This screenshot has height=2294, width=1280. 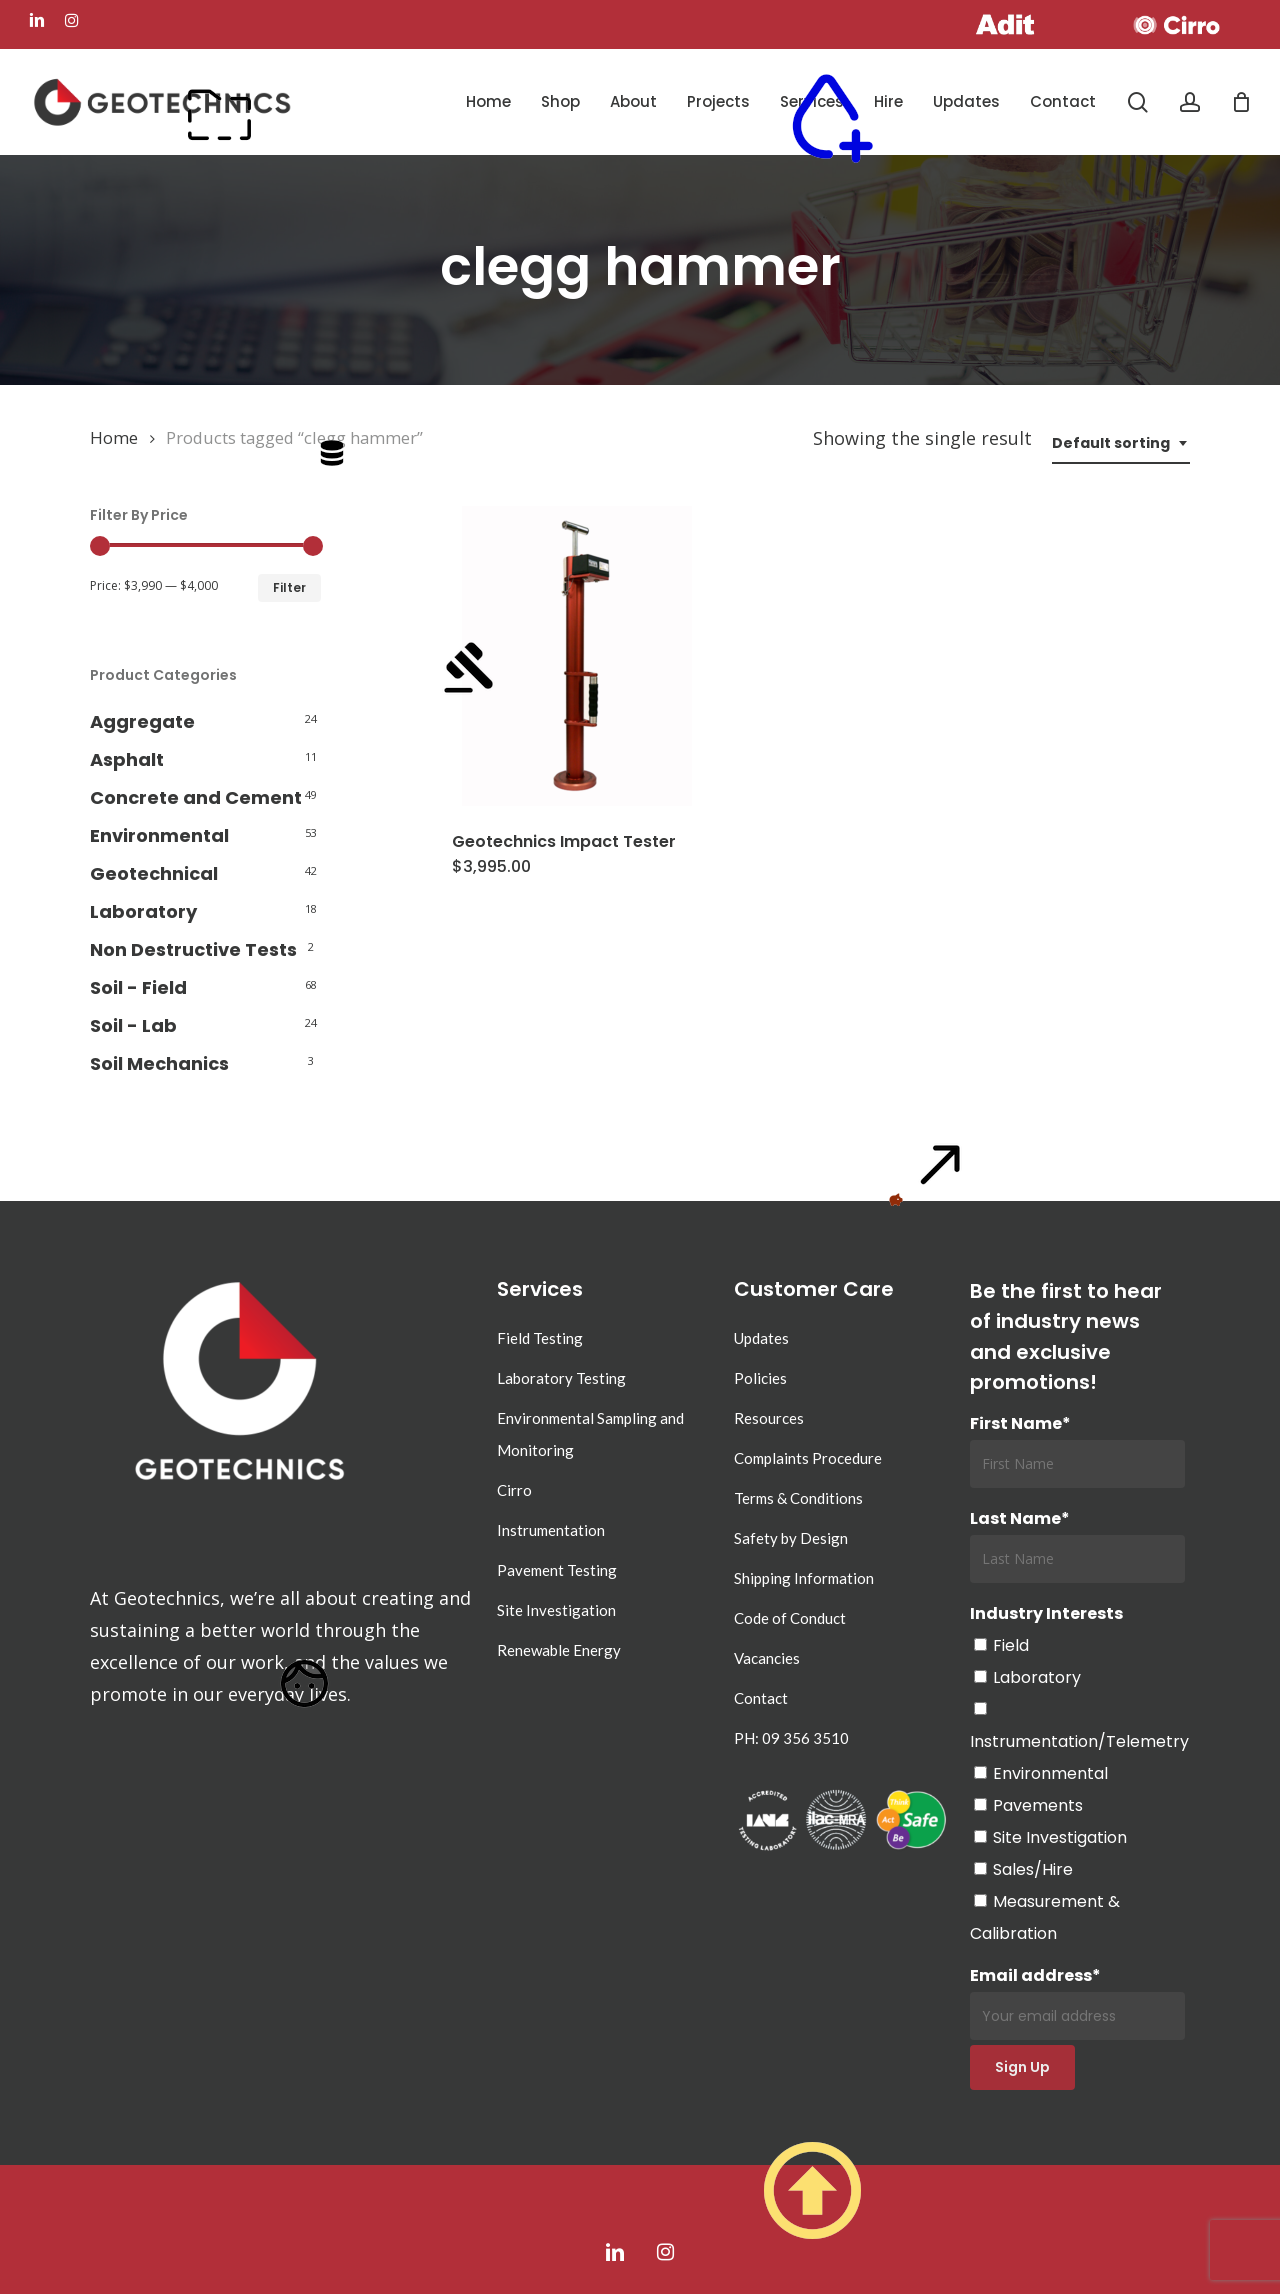 What do you see at coordinates (812, 2190) in the screenshot?
I see `scroll to top of page` at bounding box center [812, 2190].